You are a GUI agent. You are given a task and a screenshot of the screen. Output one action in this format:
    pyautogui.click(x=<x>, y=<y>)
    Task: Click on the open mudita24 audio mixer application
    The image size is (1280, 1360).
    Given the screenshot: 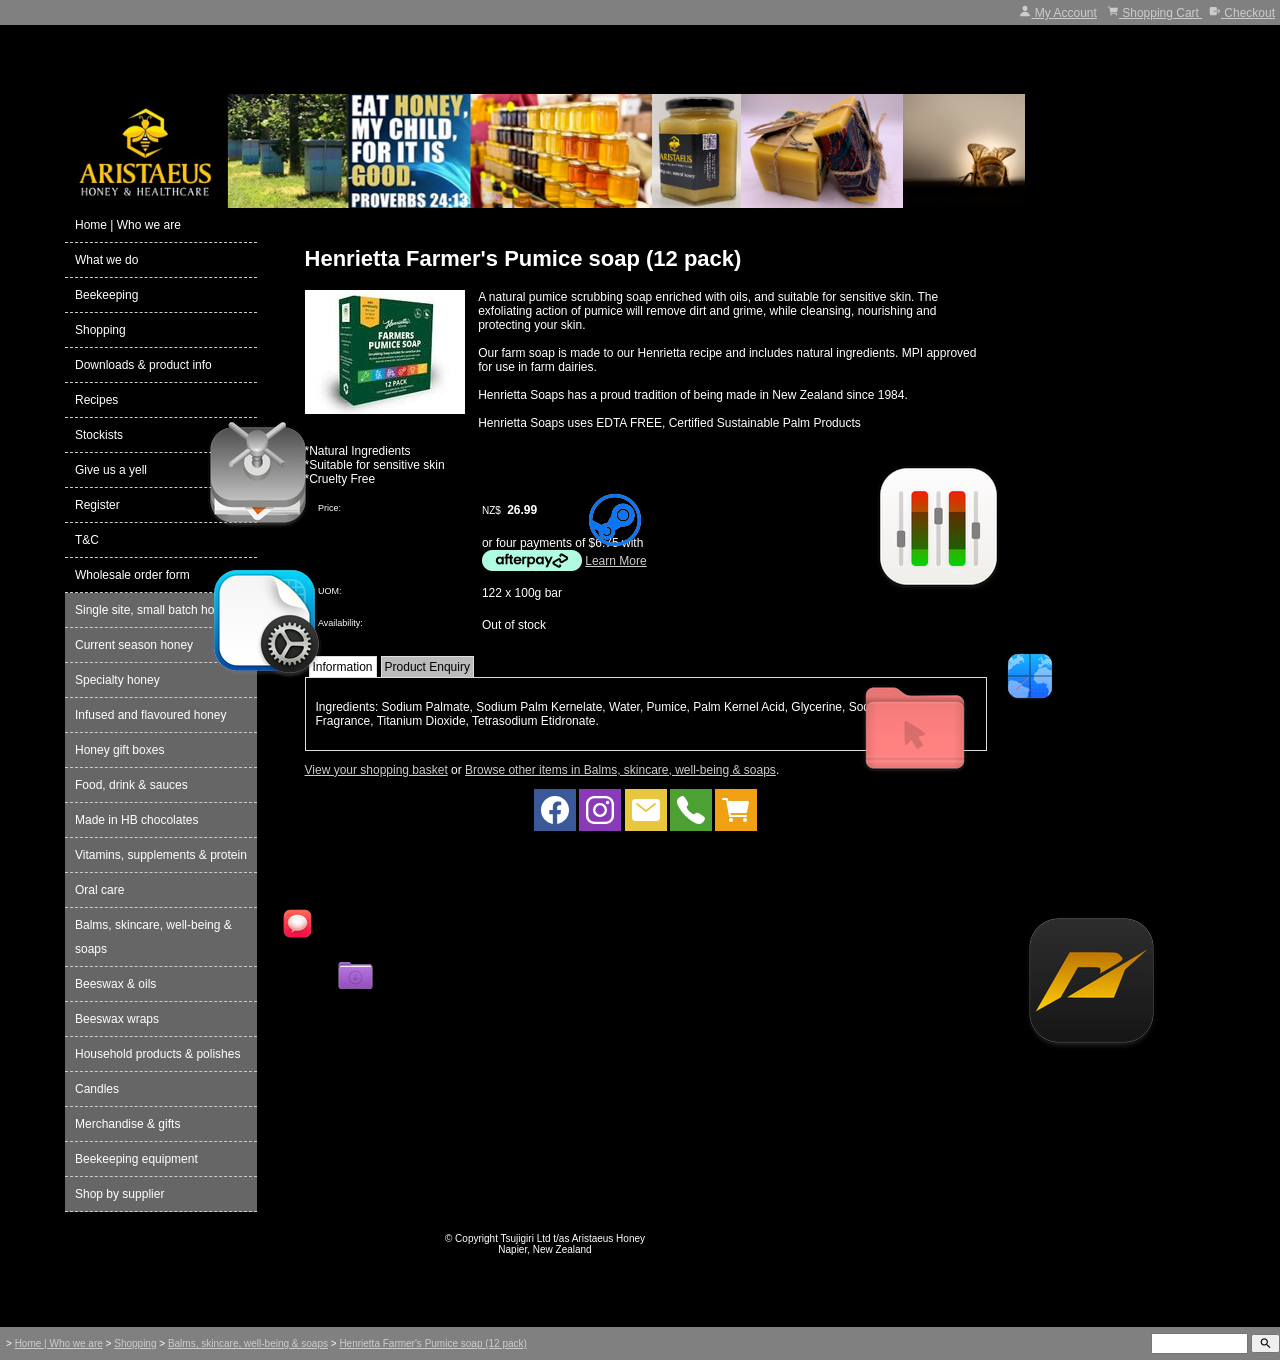 What is the action you would take?
    pyautogui.click(x=938, y=526)
    